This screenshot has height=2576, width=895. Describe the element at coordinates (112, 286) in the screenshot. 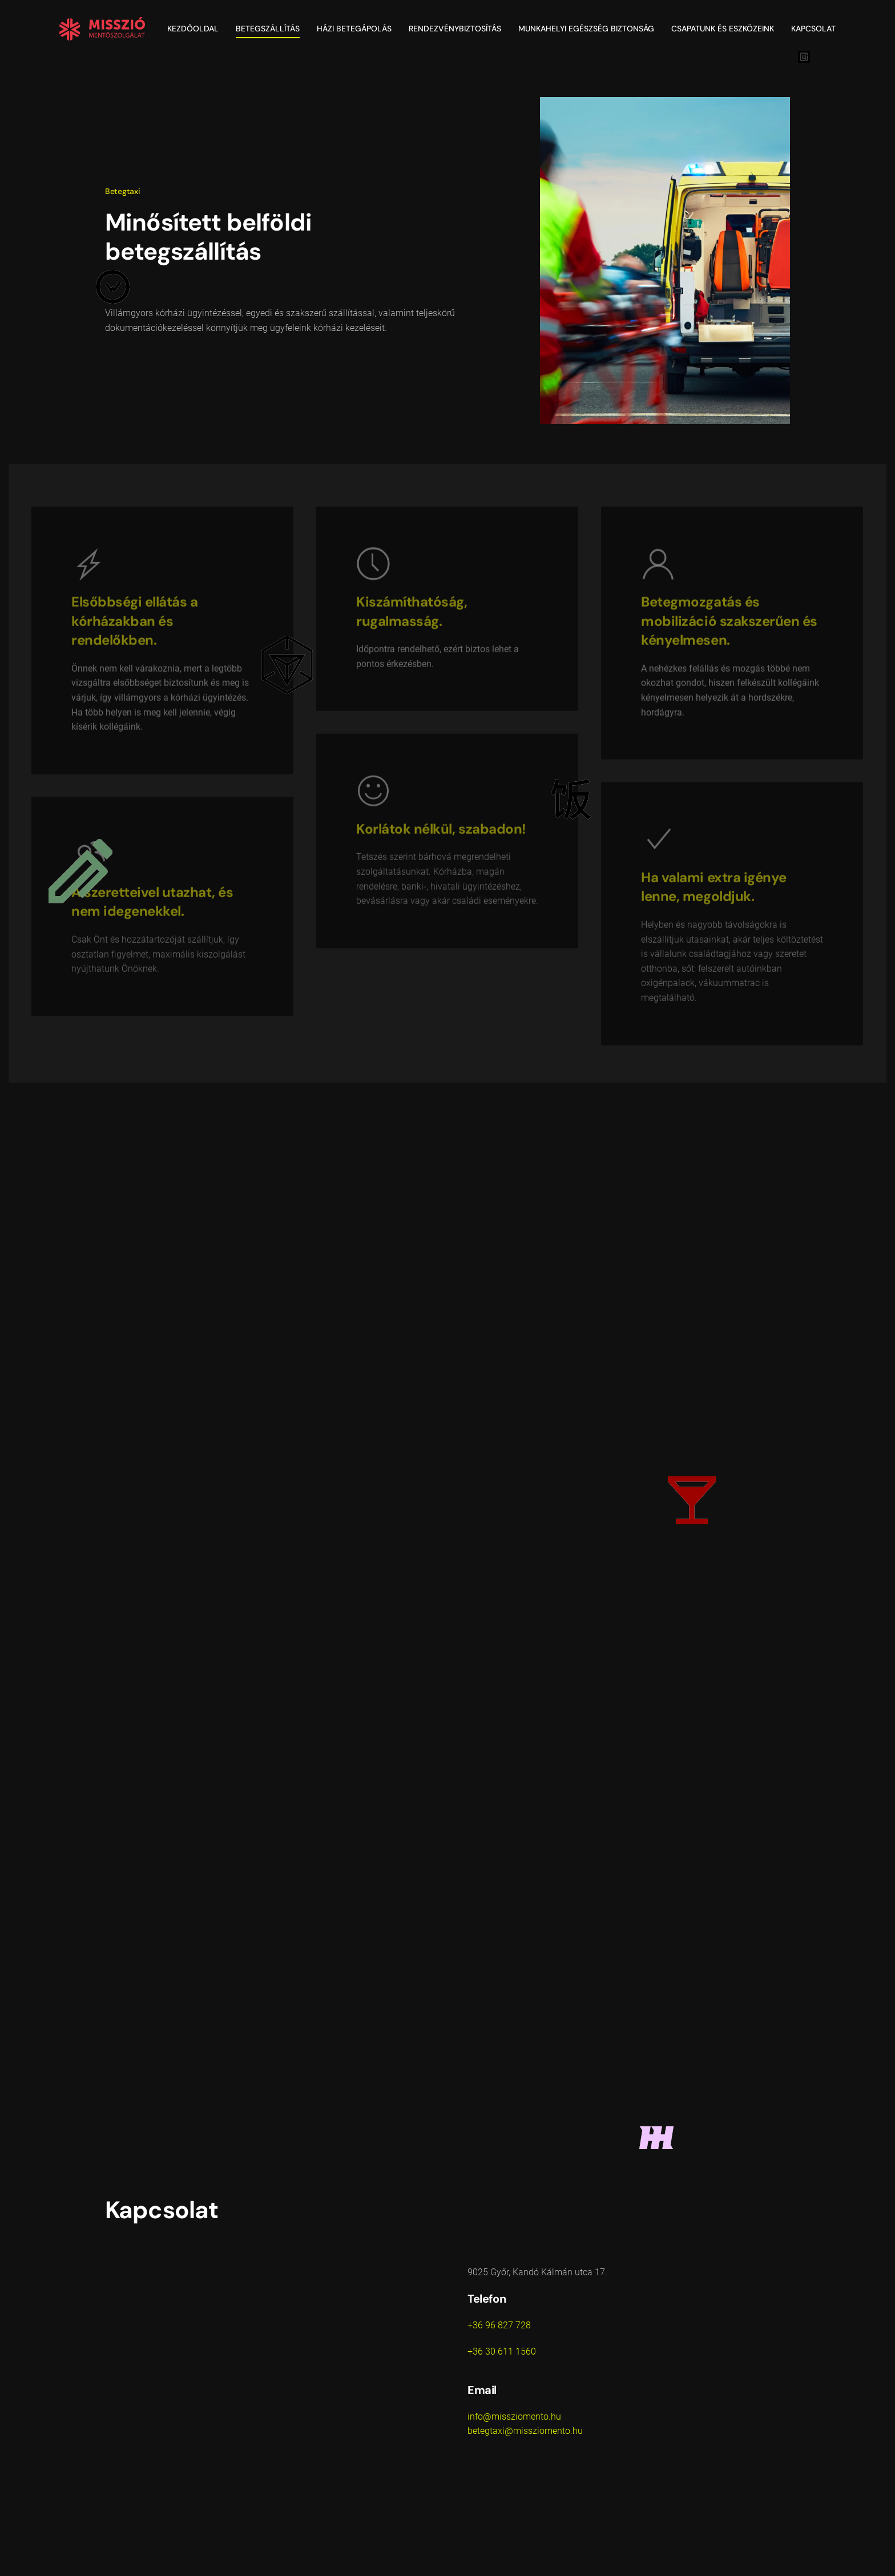

I see `open wakatime dashboard` at that location.